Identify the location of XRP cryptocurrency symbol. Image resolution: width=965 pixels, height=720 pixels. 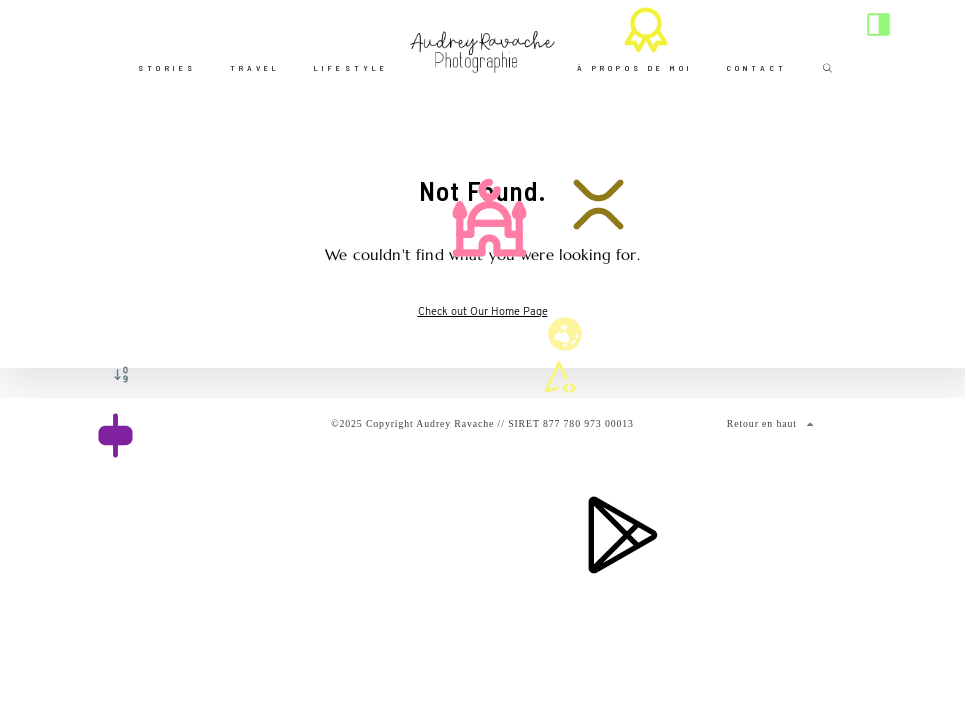
(598, 204).